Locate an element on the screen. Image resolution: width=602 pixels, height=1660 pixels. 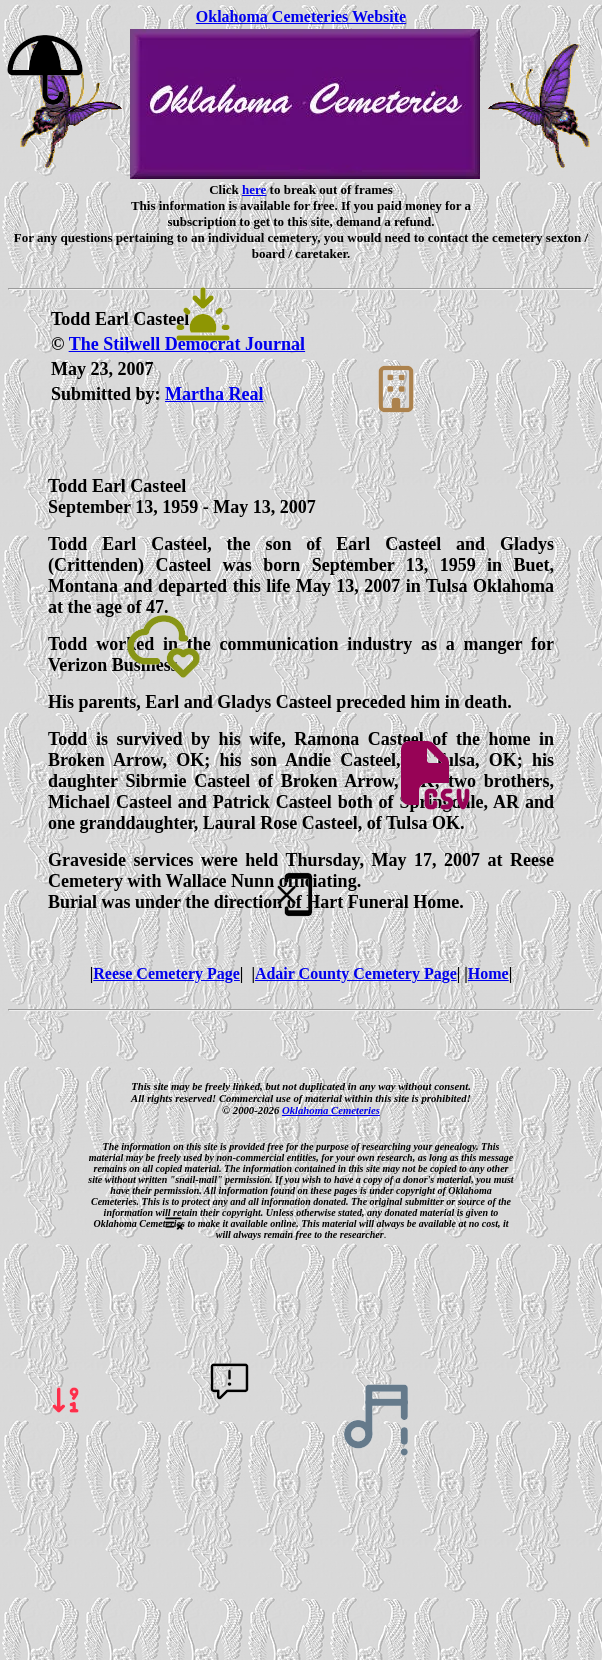
open or view a CSV file is located at coordinates (433, 773).